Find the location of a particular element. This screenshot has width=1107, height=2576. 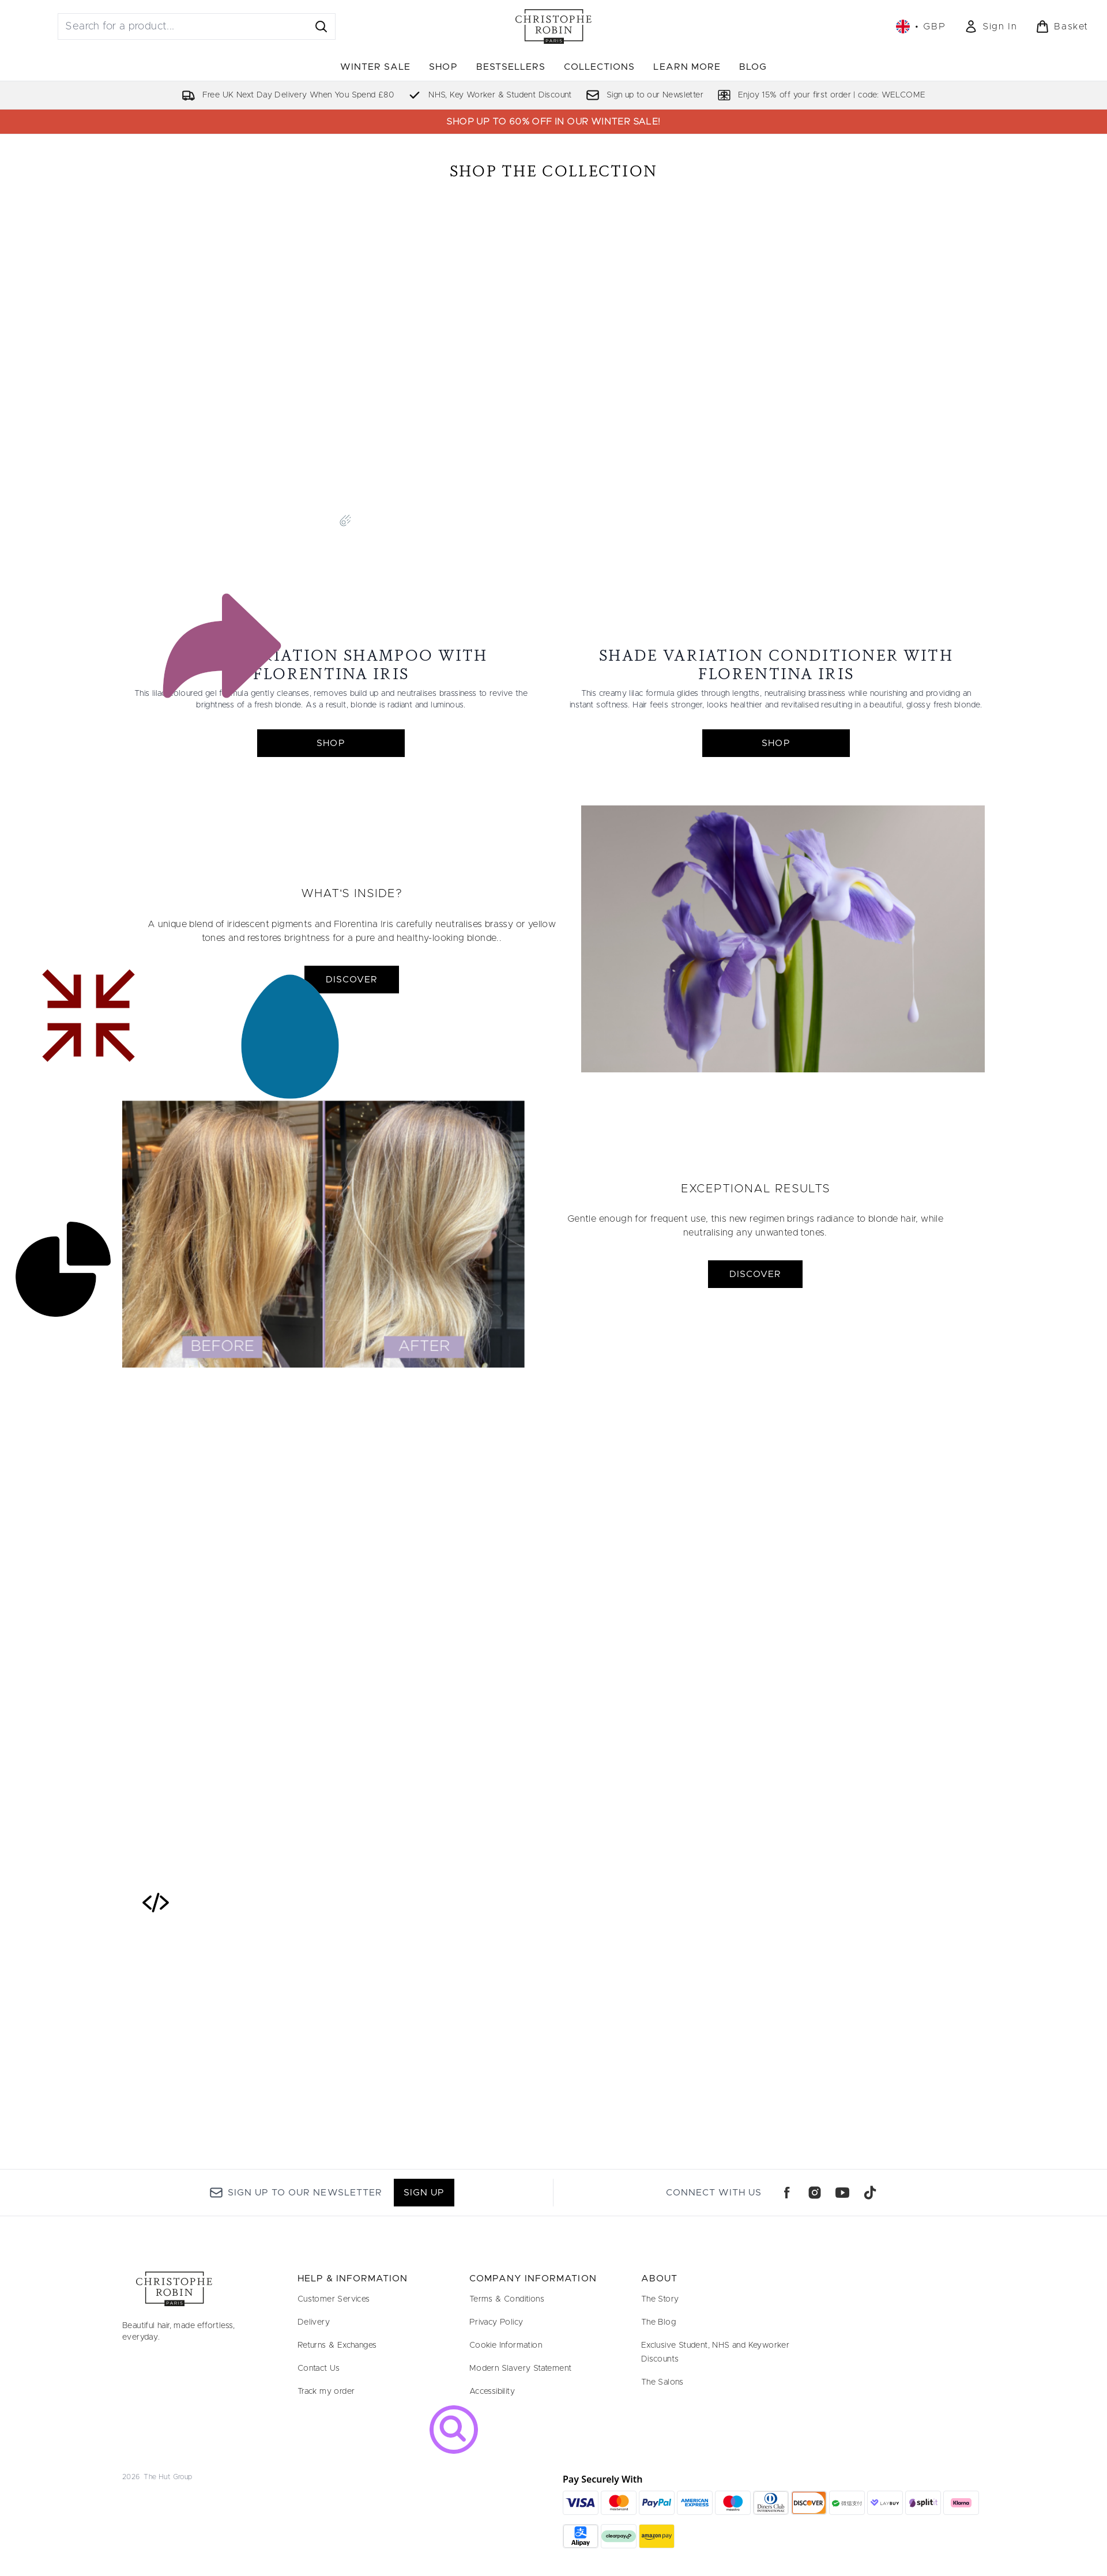

view analytics or statistics breakdown is located at coordinates (63, 1269).